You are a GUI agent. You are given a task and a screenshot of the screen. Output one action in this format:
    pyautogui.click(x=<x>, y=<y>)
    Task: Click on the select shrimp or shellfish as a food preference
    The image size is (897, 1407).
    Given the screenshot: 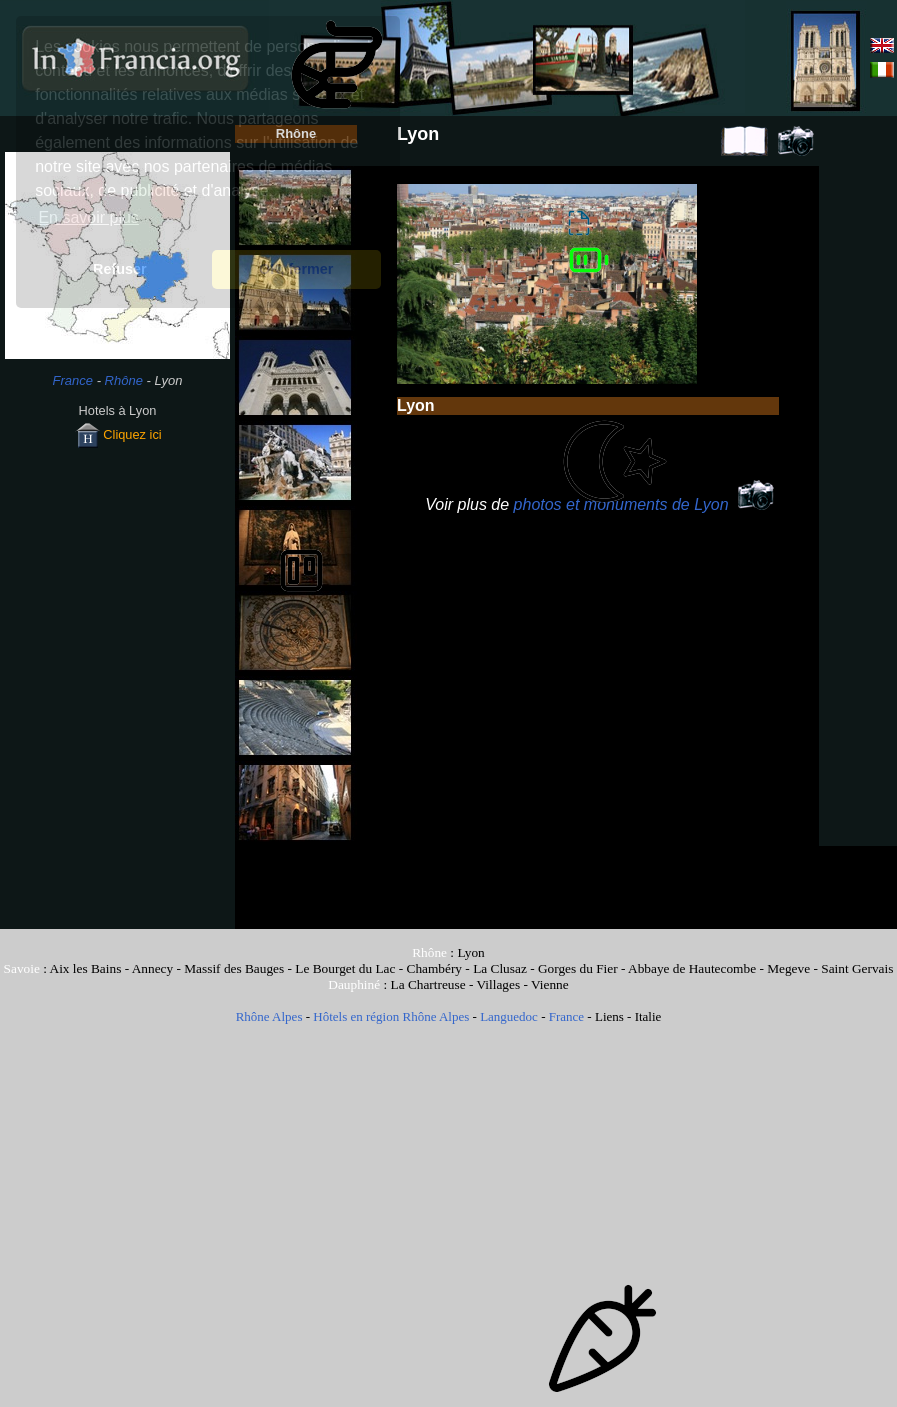 What is the action you would take?
    pyautogui.click(x=337, y=66)
    